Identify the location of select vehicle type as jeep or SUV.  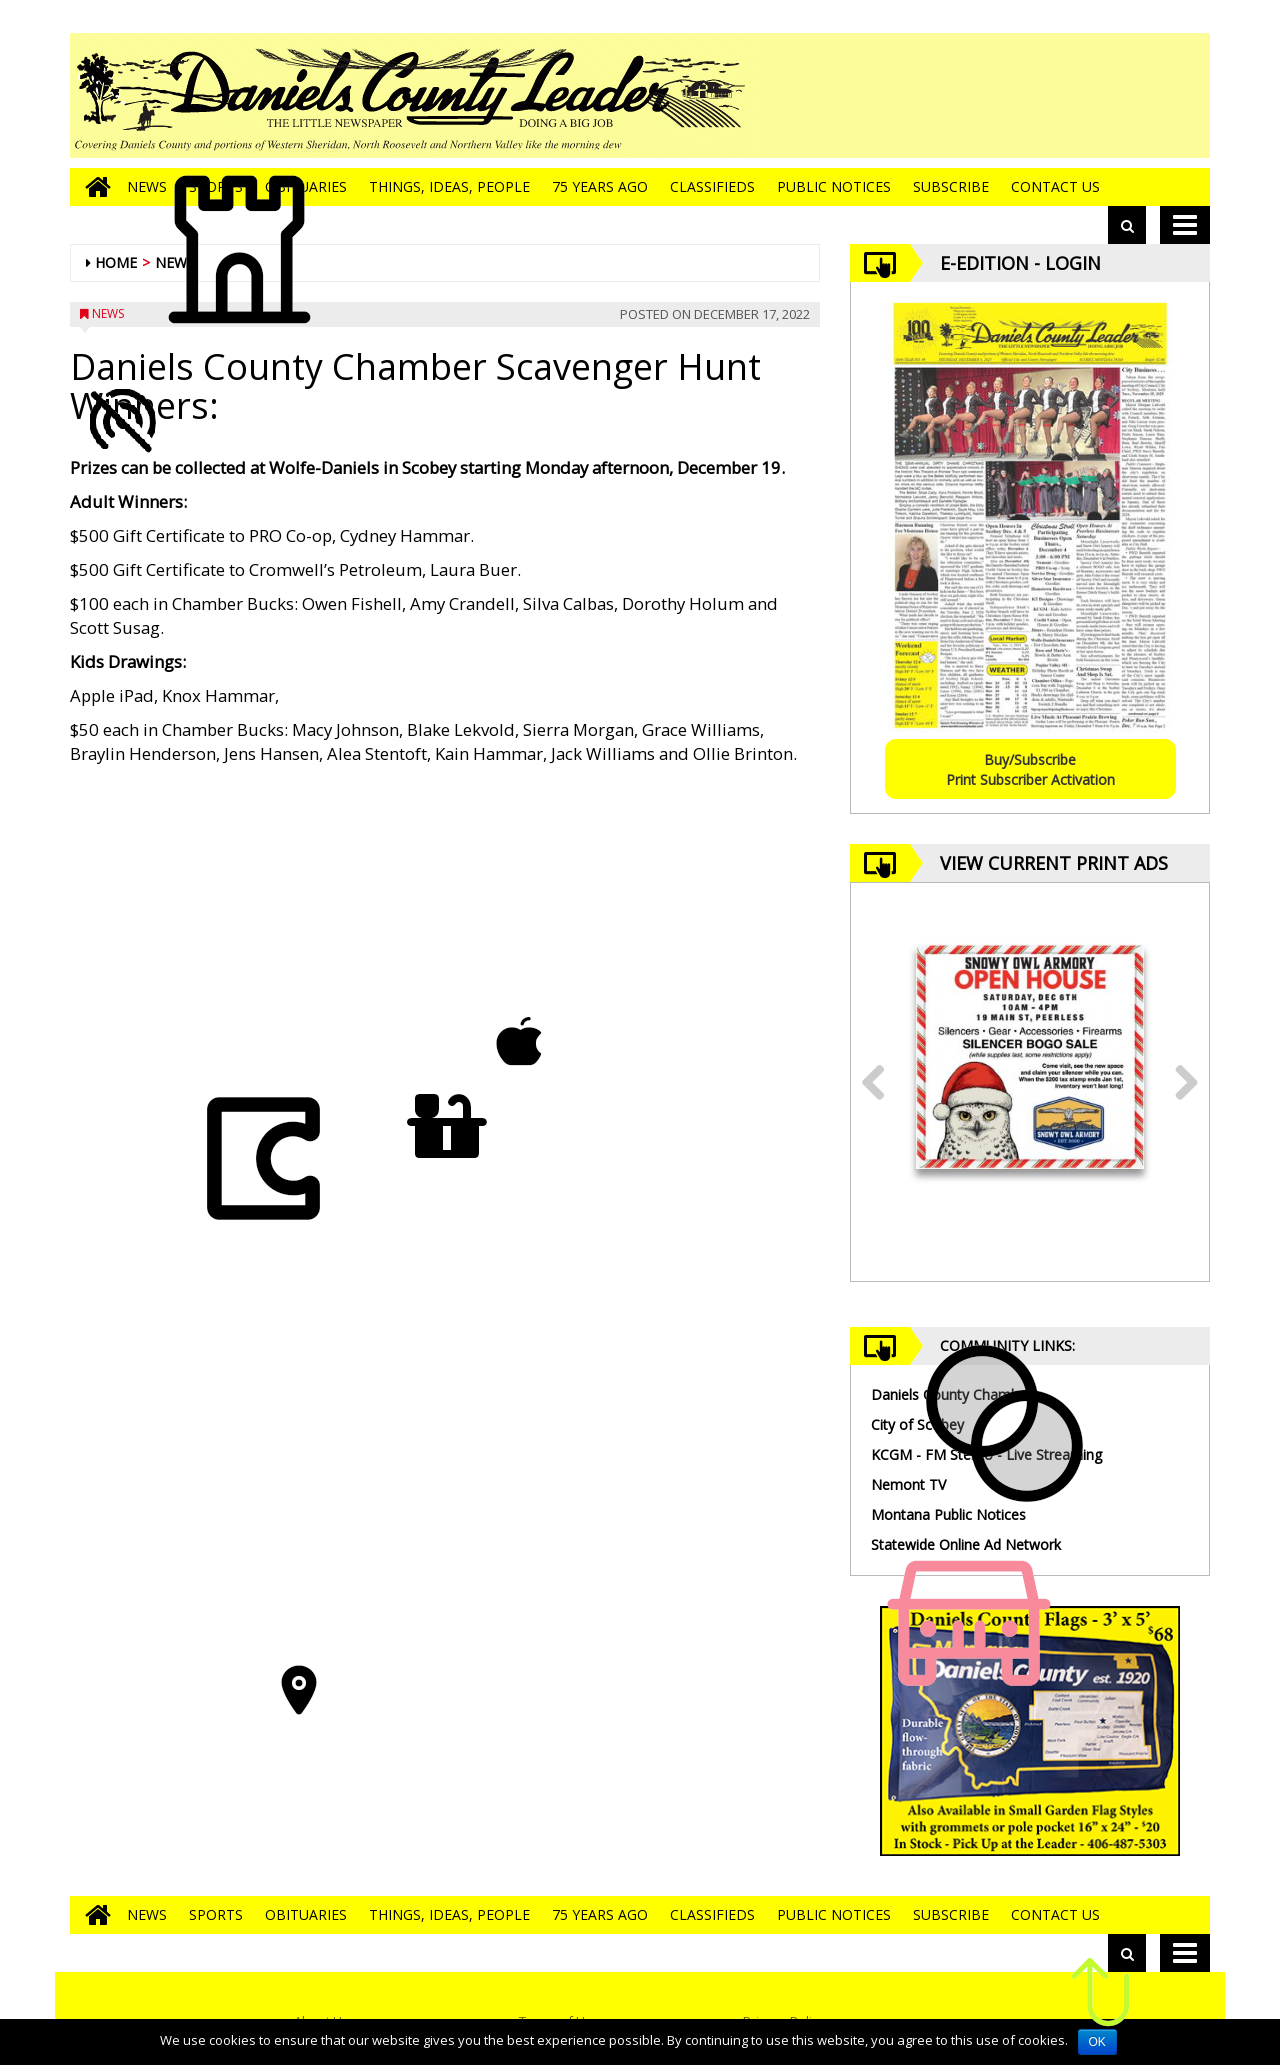
(969, 1626).